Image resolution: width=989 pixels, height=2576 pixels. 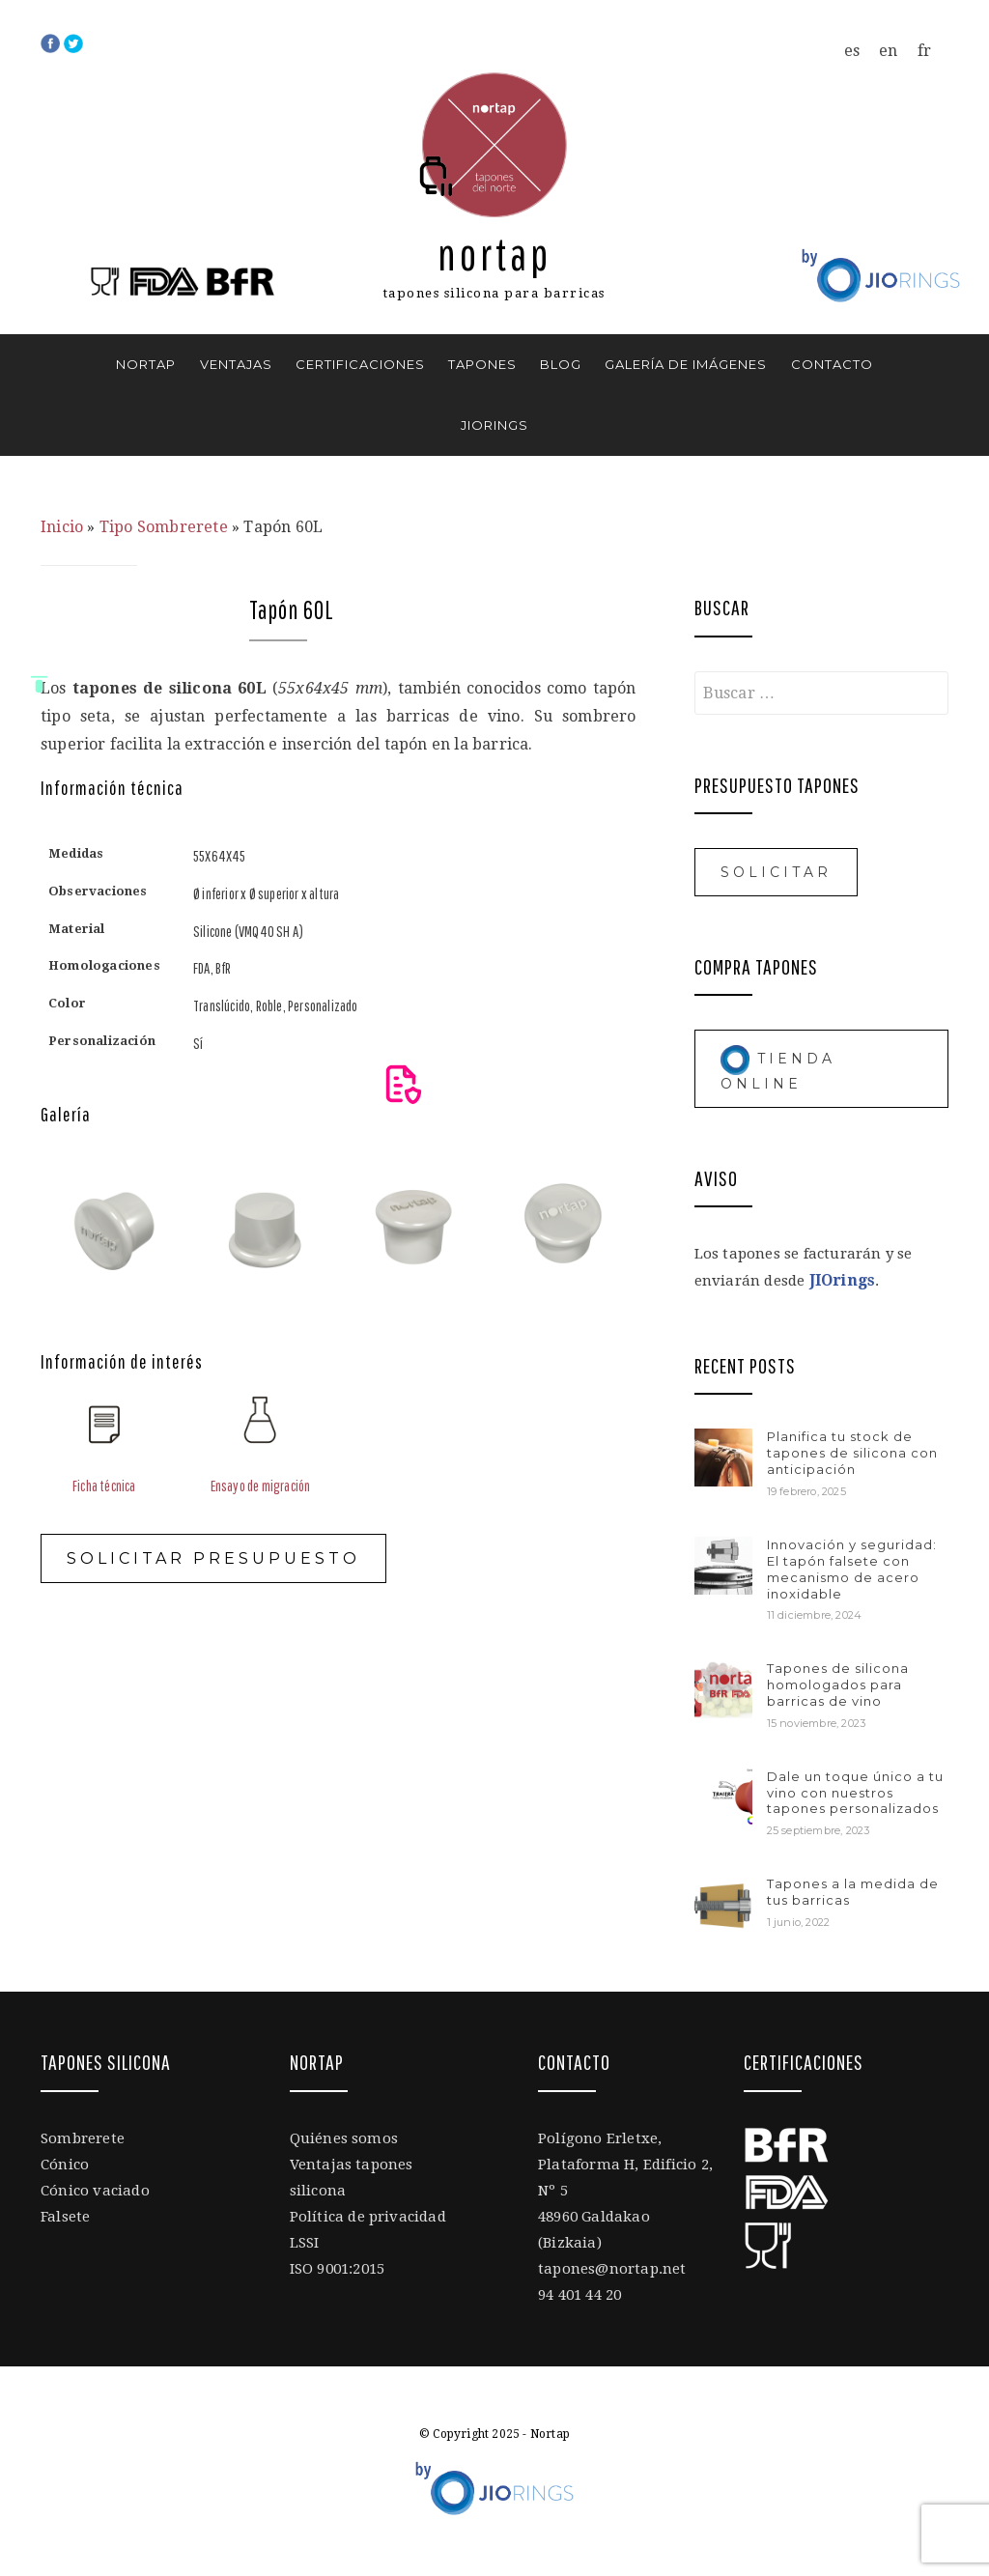 I want to click on align selected element to top, so click(x=39, y=684).